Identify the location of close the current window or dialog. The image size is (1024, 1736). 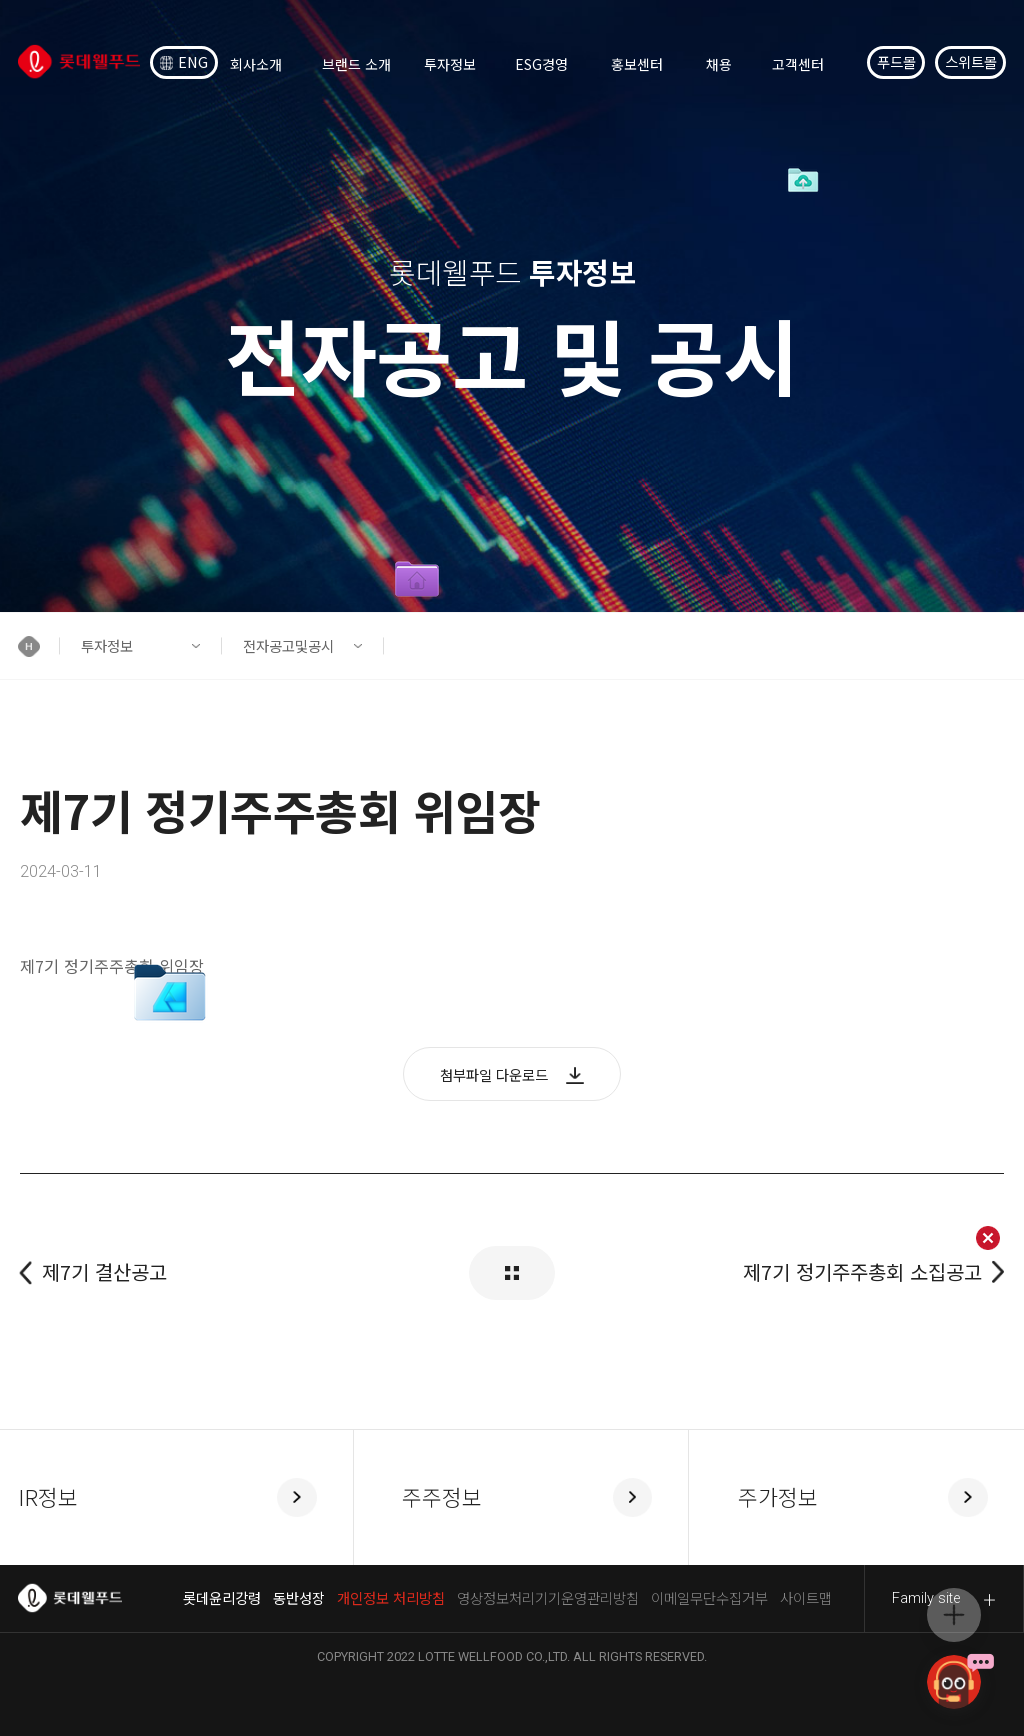
(988, 1238).